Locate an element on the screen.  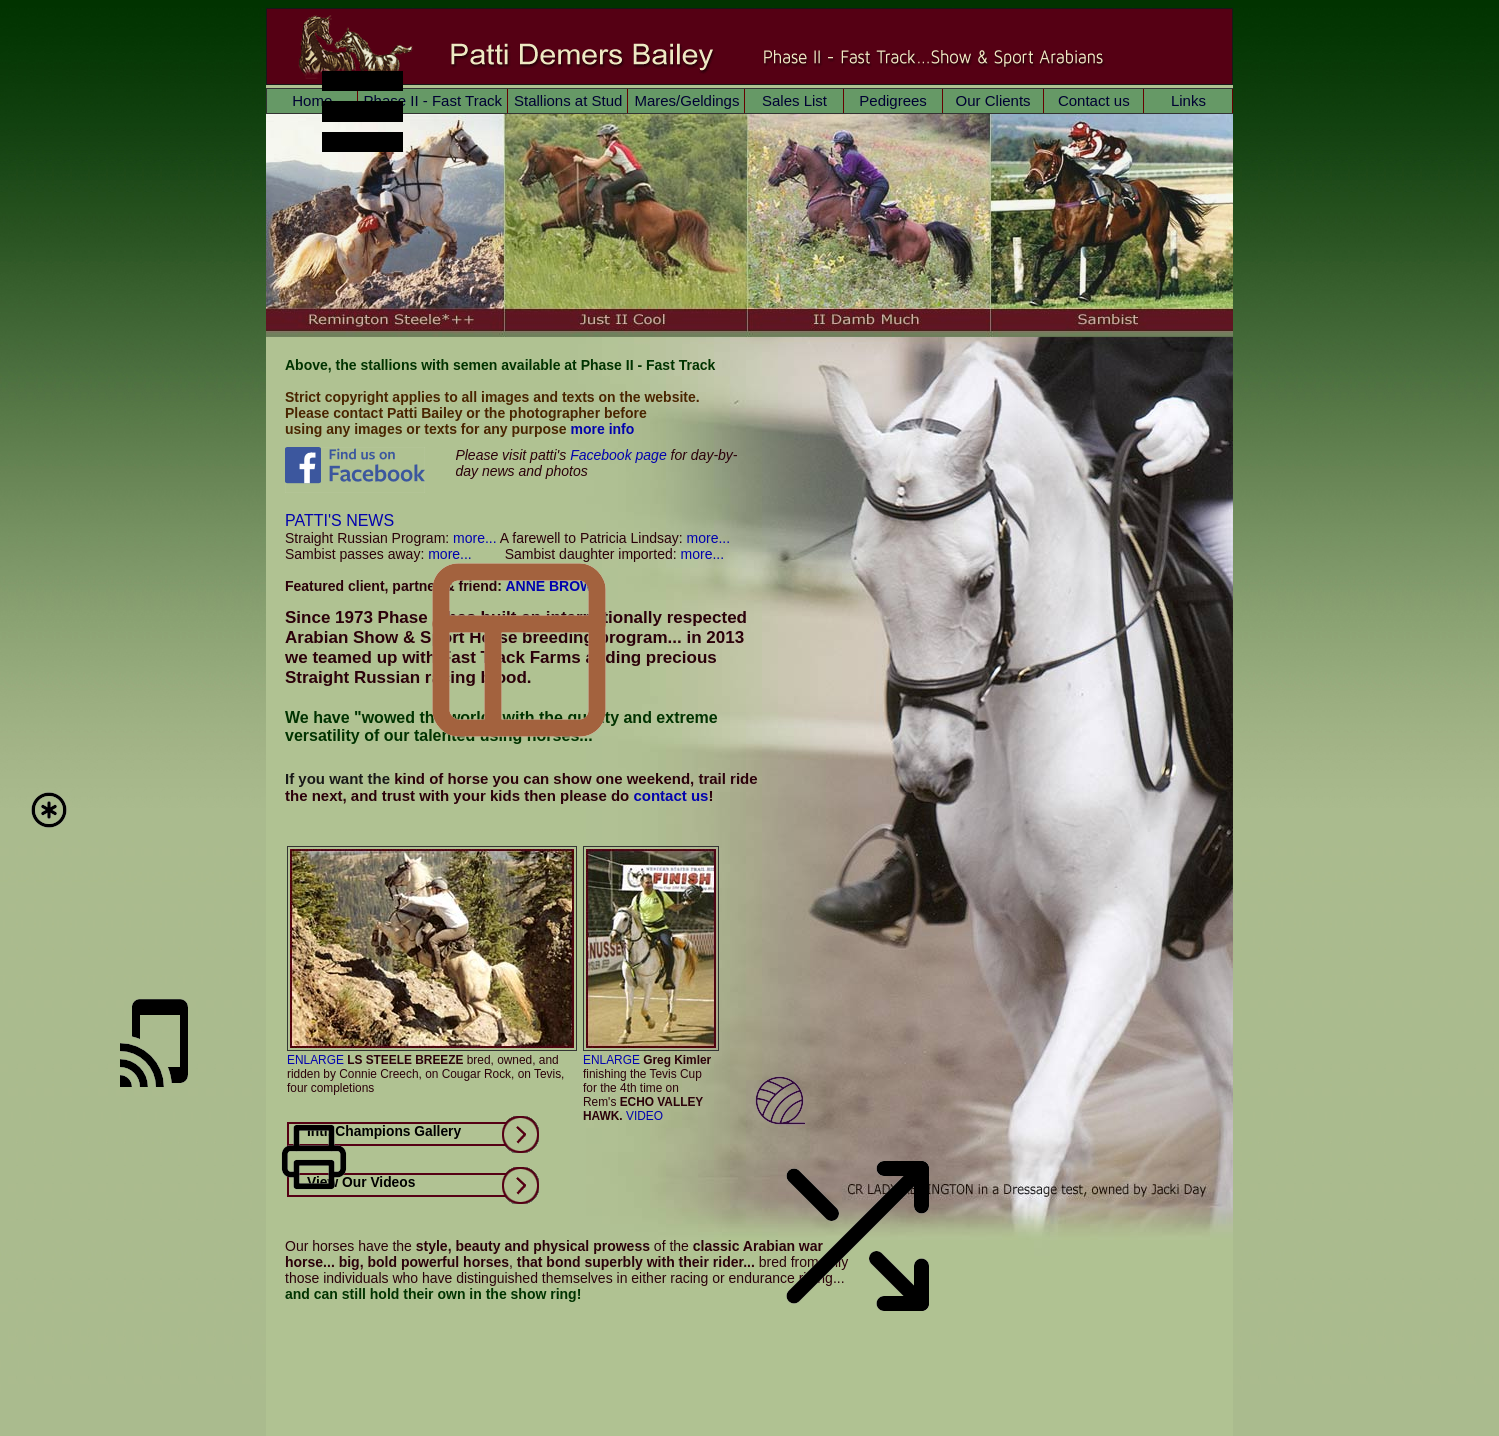
change page layout or view is located at coordinates (519, 650).